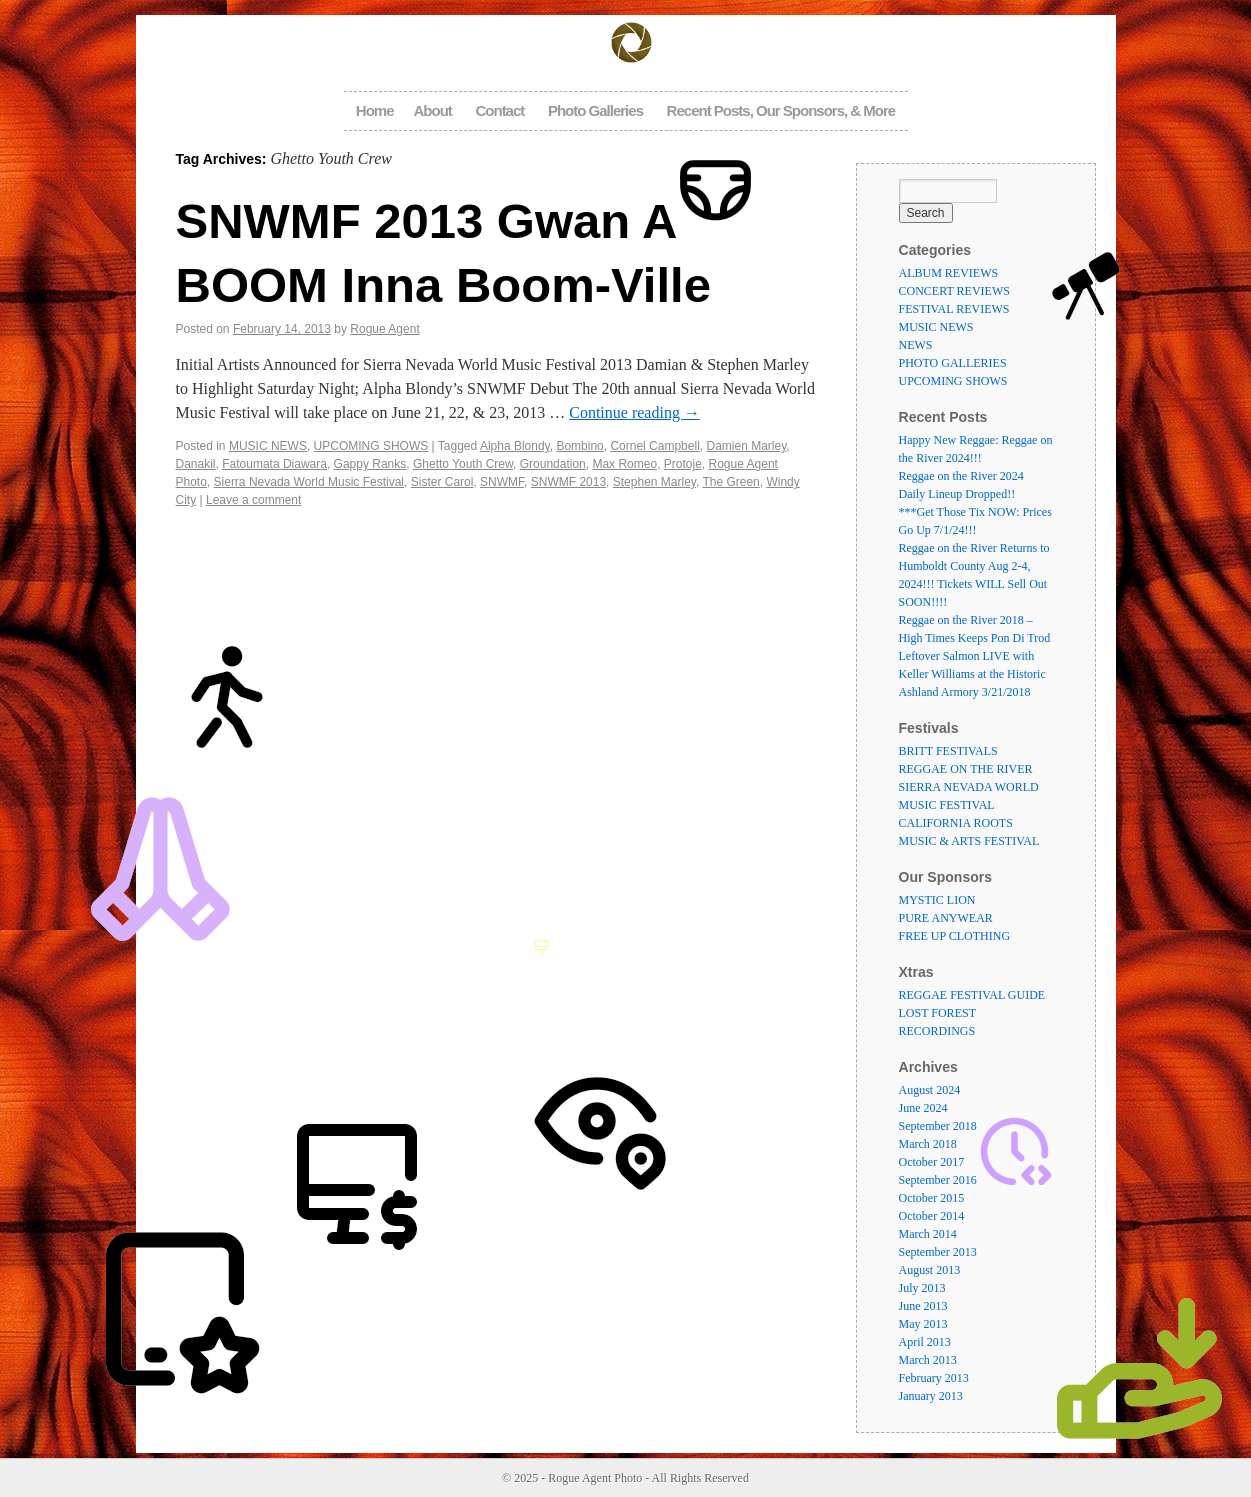 The height and width of the screenshot is (1497, 1251). What do you see at coordinates (357, 1184) in the screenshot?
I see `view billing or payment on desktop` at bounding box center [357, 1184].